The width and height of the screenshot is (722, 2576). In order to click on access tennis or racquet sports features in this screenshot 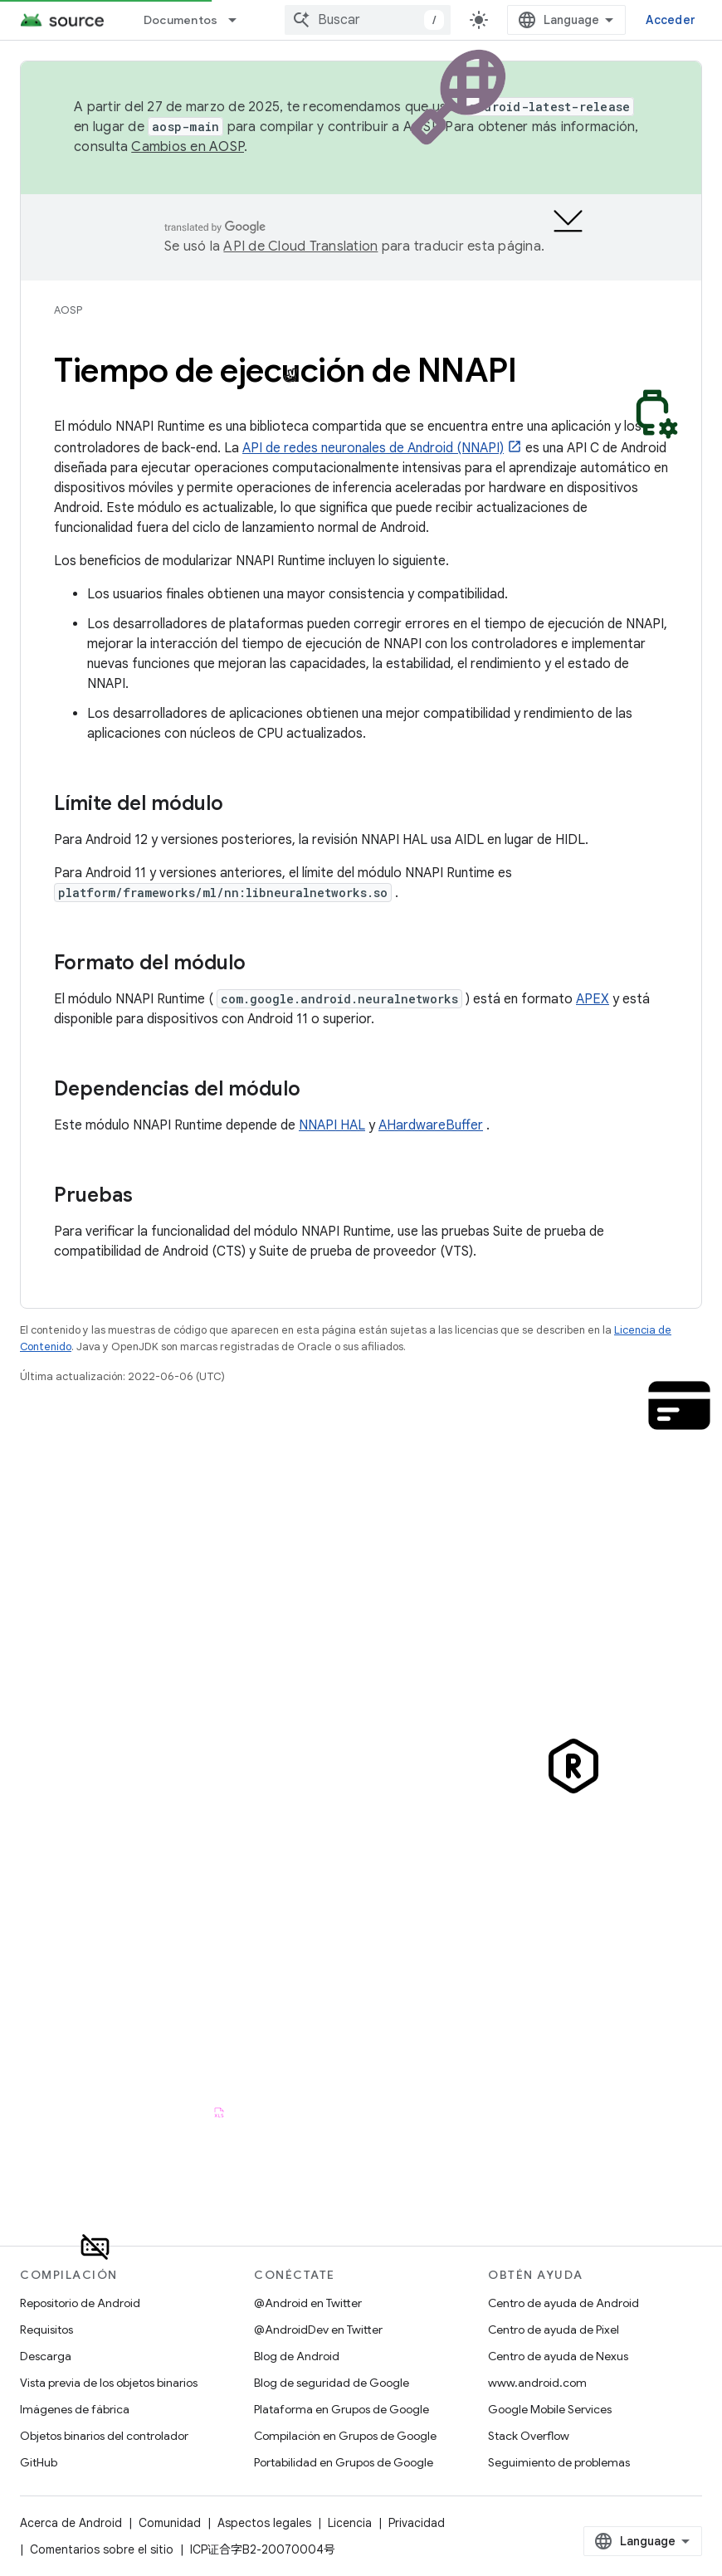, I will do `click(457, 98)`.